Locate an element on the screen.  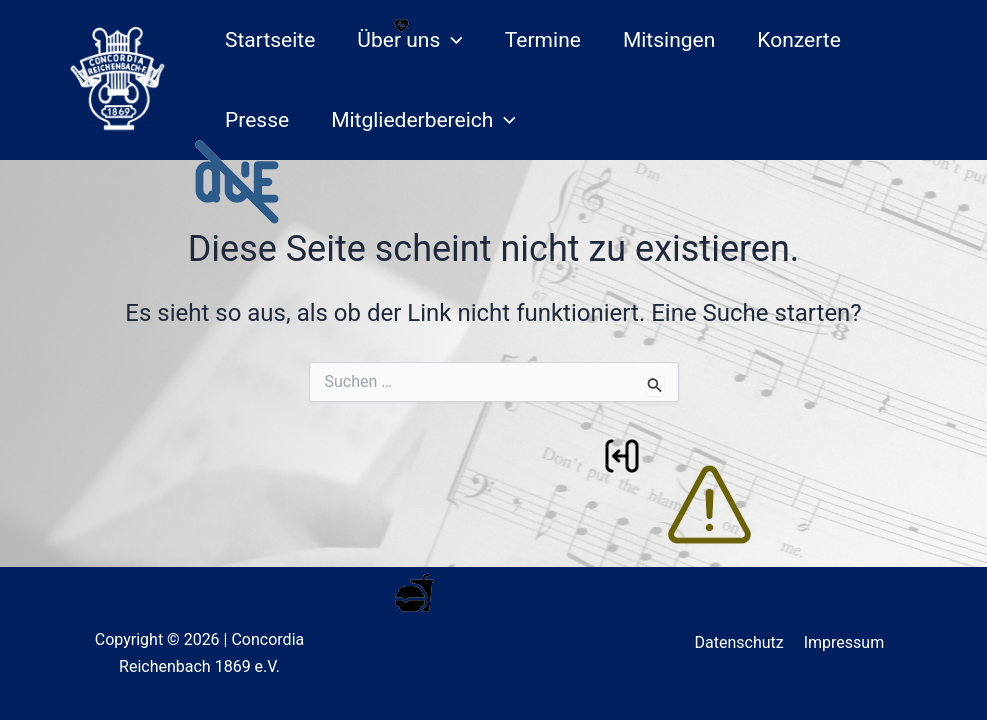
disable HTTP request queue is located at coordinates (237, 182).